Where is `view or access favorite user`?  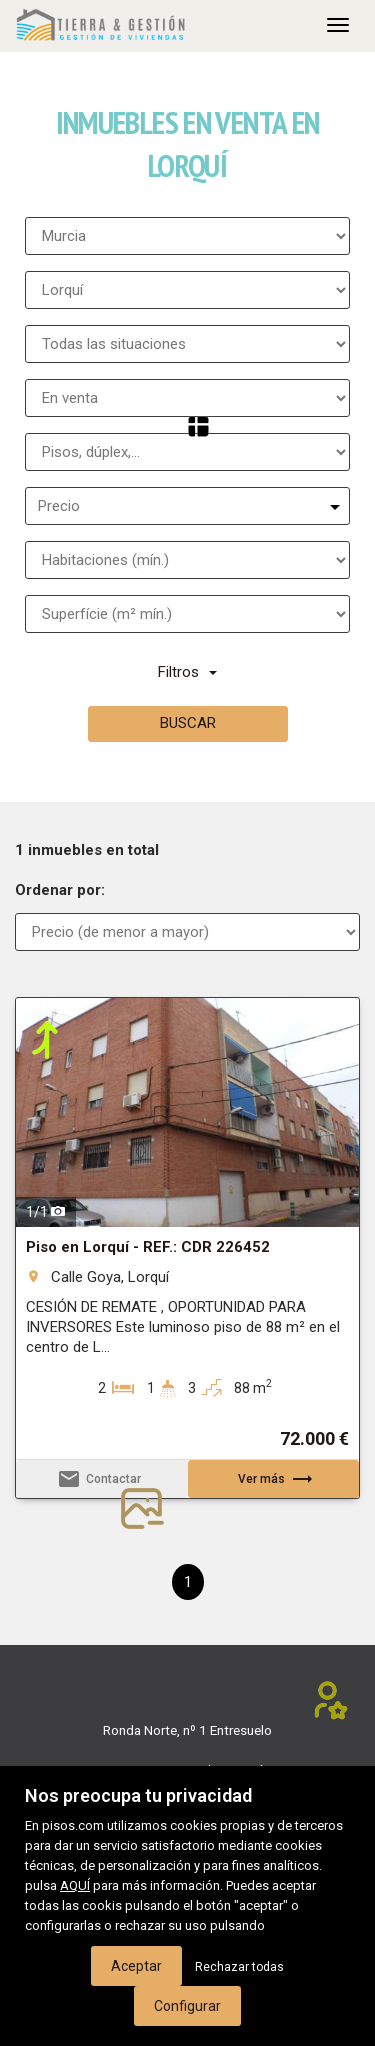 view or access favorite user is located at coordinates (327, 1699).